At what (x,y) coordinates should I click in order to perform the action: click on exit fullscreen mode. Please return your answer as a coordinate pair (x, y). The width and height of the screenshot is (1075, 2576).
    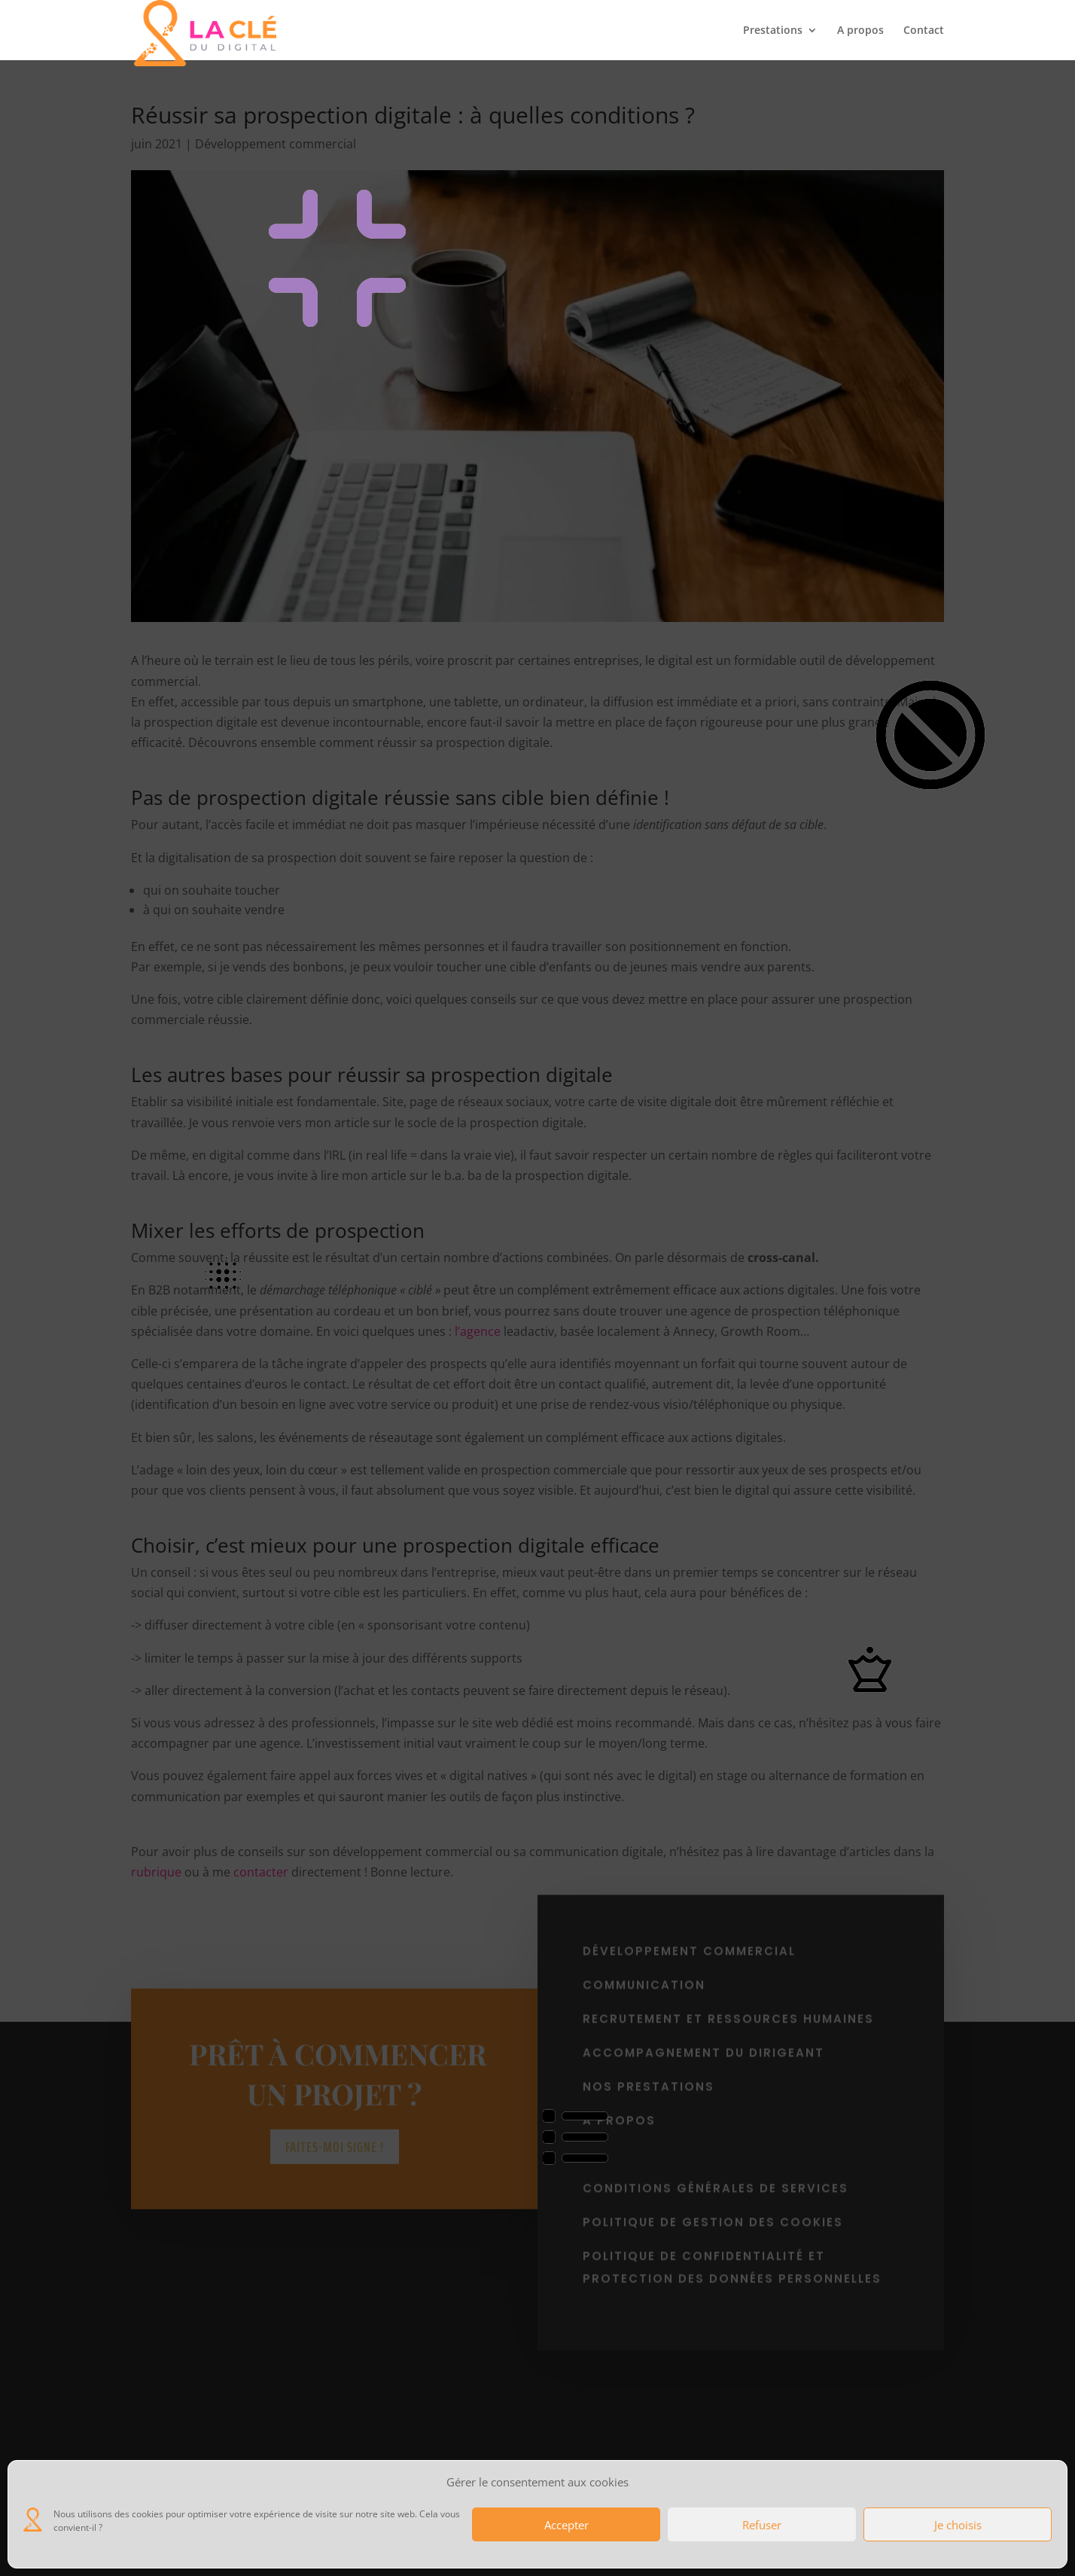
    Looking at the image, I should click on (337, 258).